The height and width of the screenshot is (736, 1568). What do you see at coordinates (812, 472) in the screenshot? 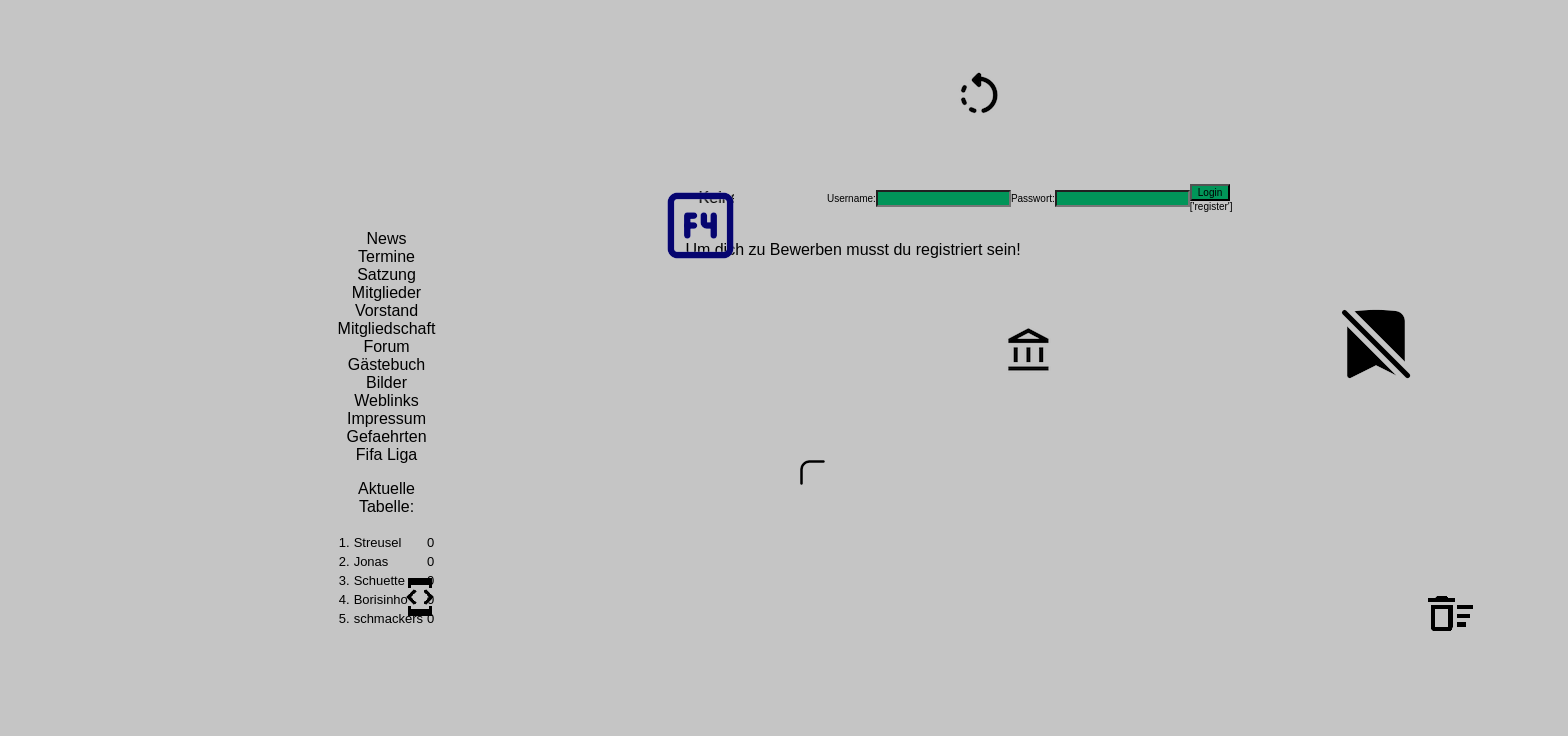
I see `apply rounded corners to a selected element` at bounding box center [812, 472].